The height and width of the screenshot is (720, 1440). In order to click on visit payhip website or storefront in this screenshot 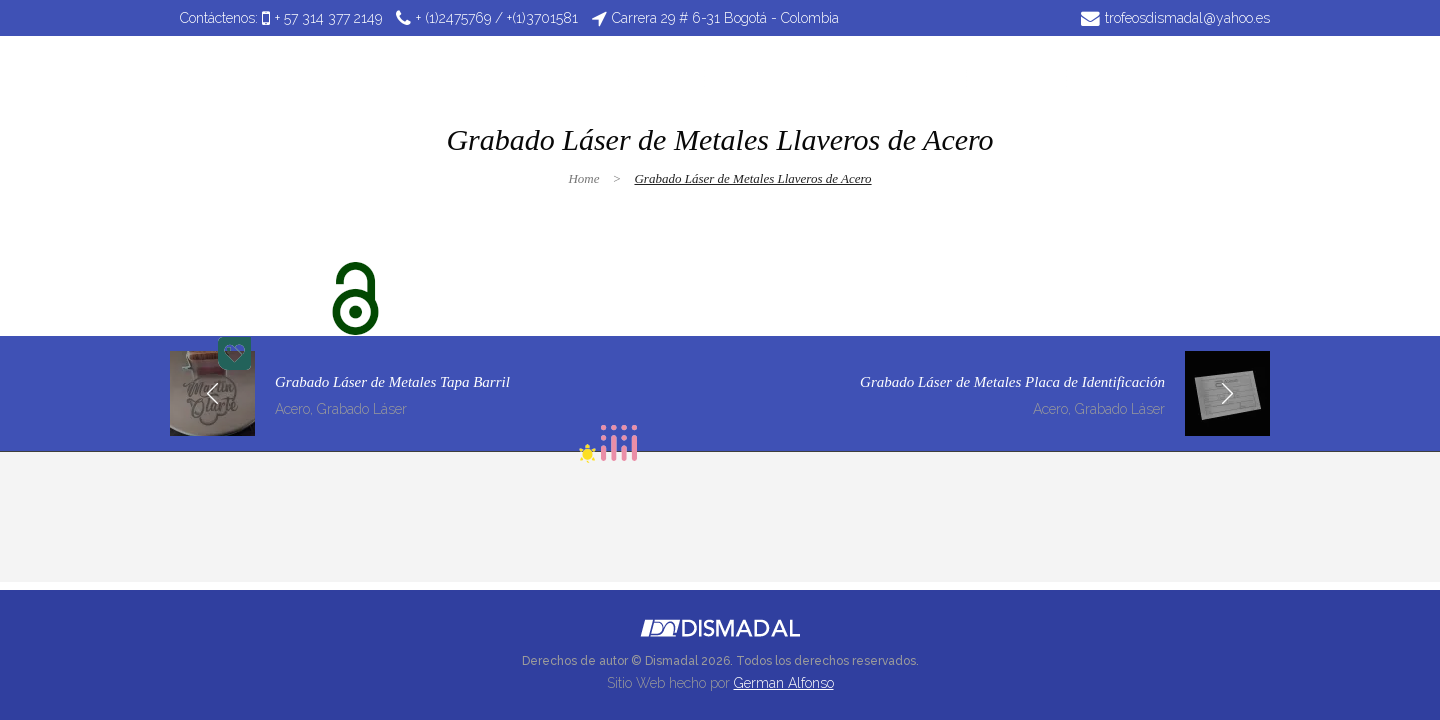, I will do `click(234, 353)`.